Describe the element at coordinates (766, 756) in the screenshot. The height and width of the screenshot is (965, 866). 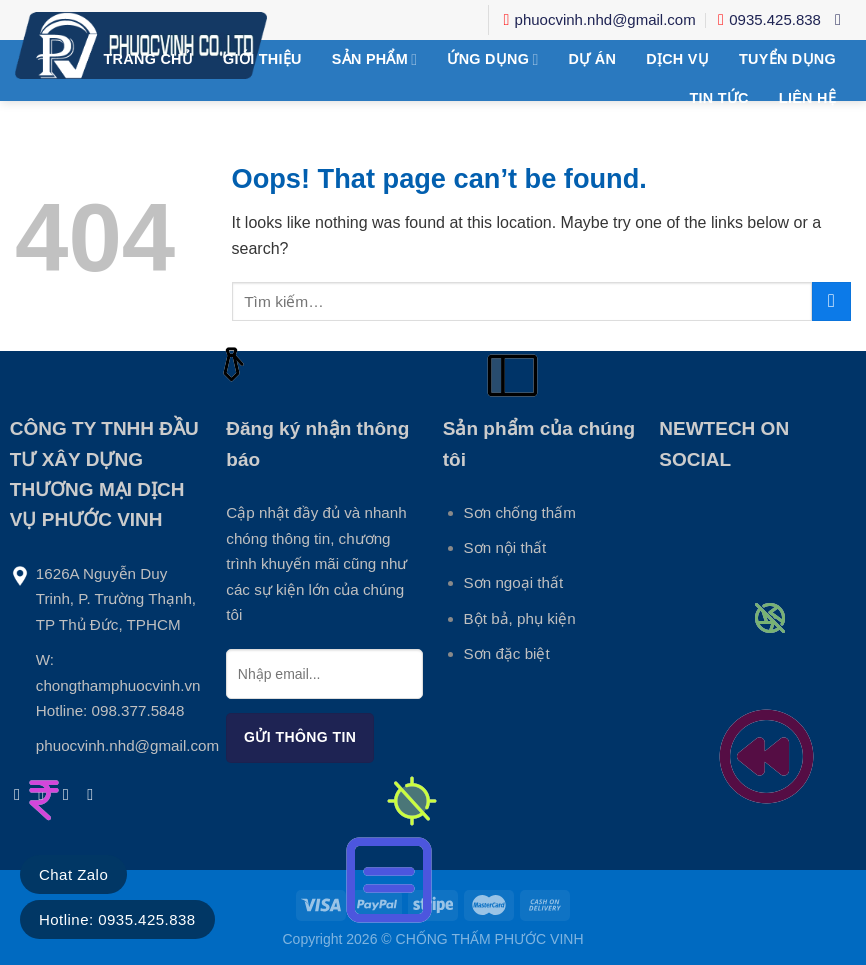
I see `rewind or skip backward in media playback` at that location.